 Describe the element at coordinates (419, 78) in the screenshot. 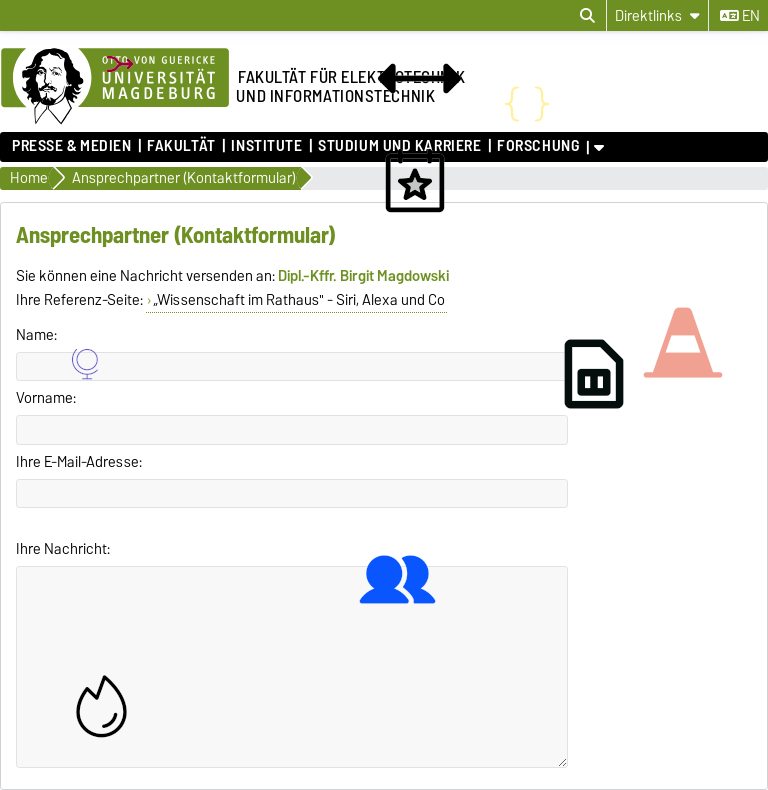

I see `resize element horizontally` at that location.